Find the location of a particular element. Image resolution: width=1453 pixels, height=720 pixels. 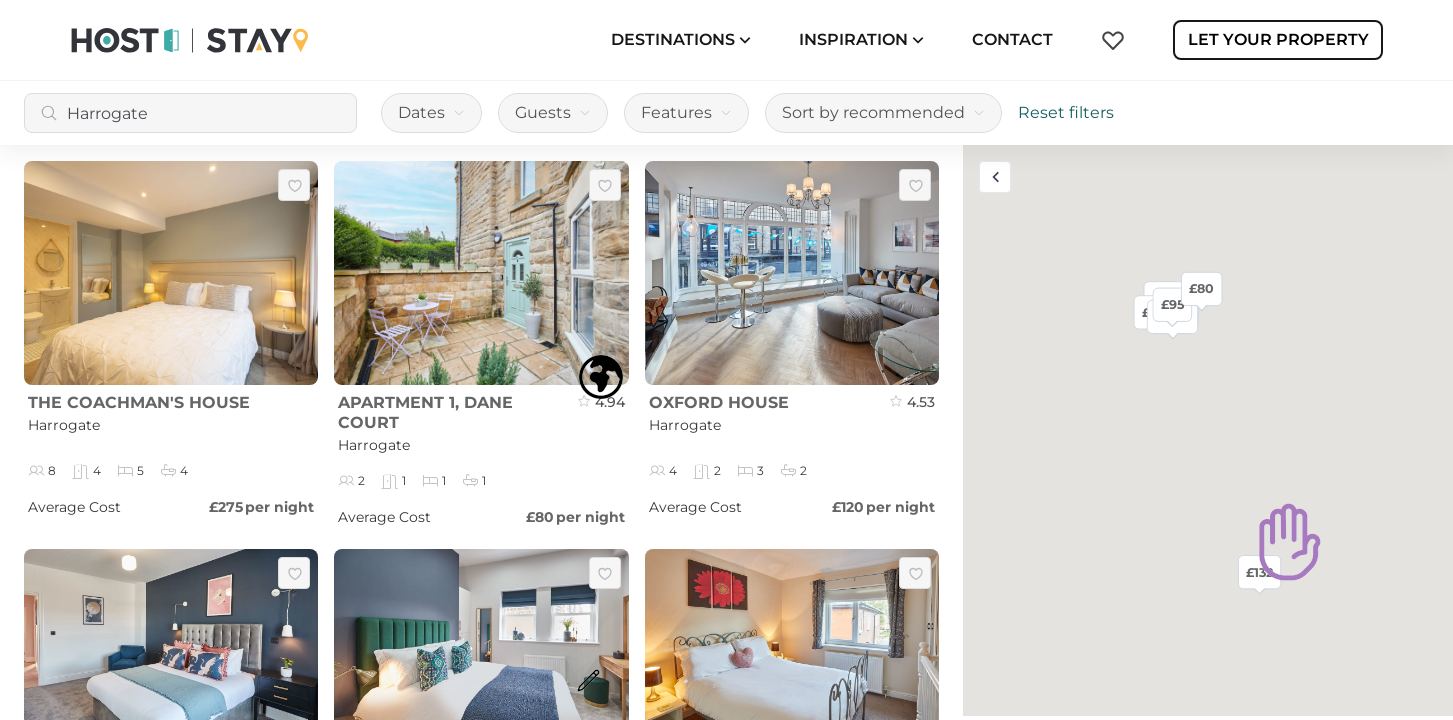

switch to international or global settings is located at coordinates (601, 377).